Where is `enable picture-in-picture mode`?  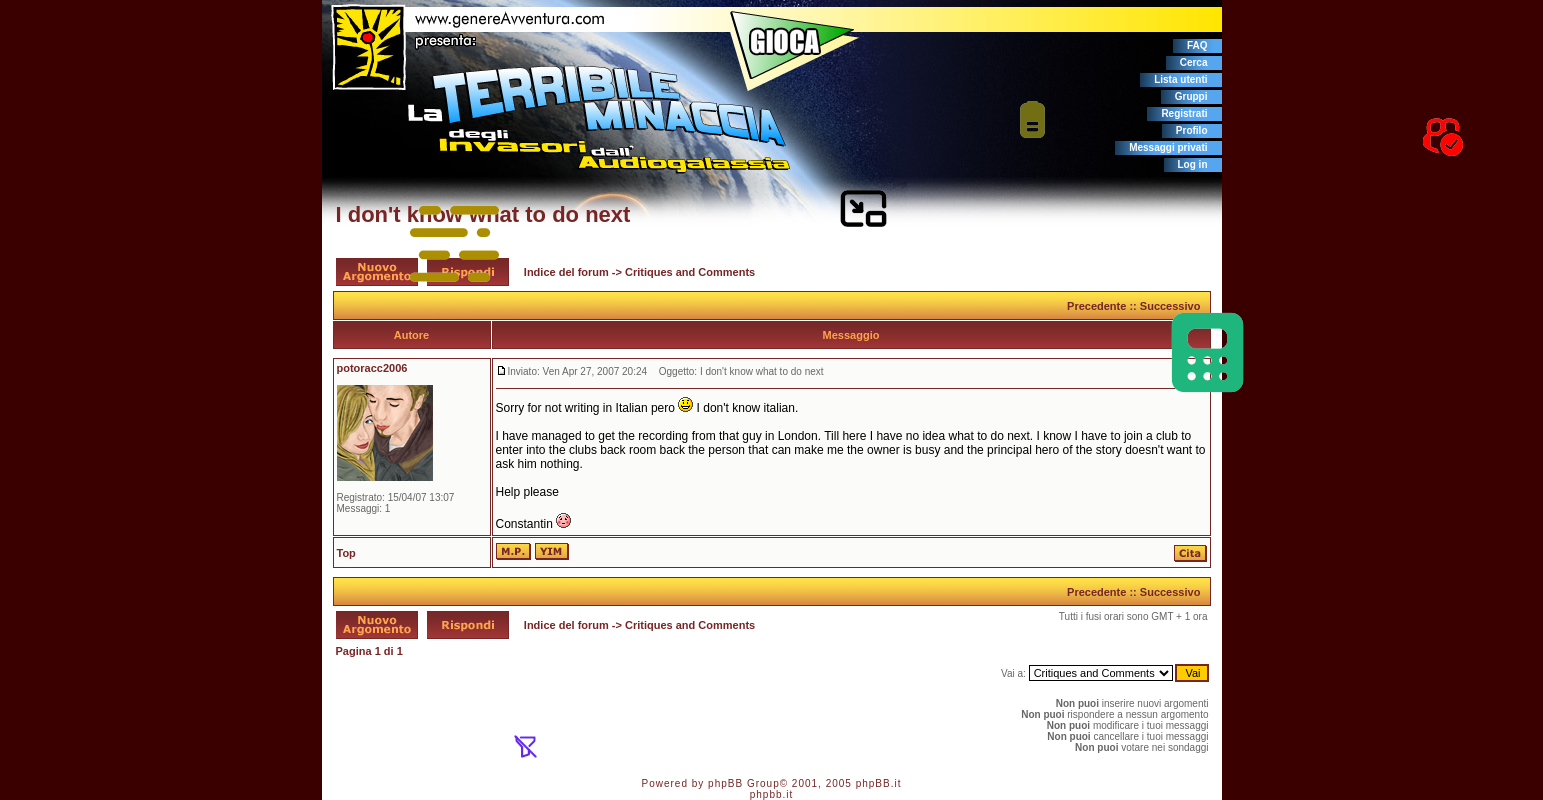
enable picture-in-picture mode is located at coordinates (863, 208).